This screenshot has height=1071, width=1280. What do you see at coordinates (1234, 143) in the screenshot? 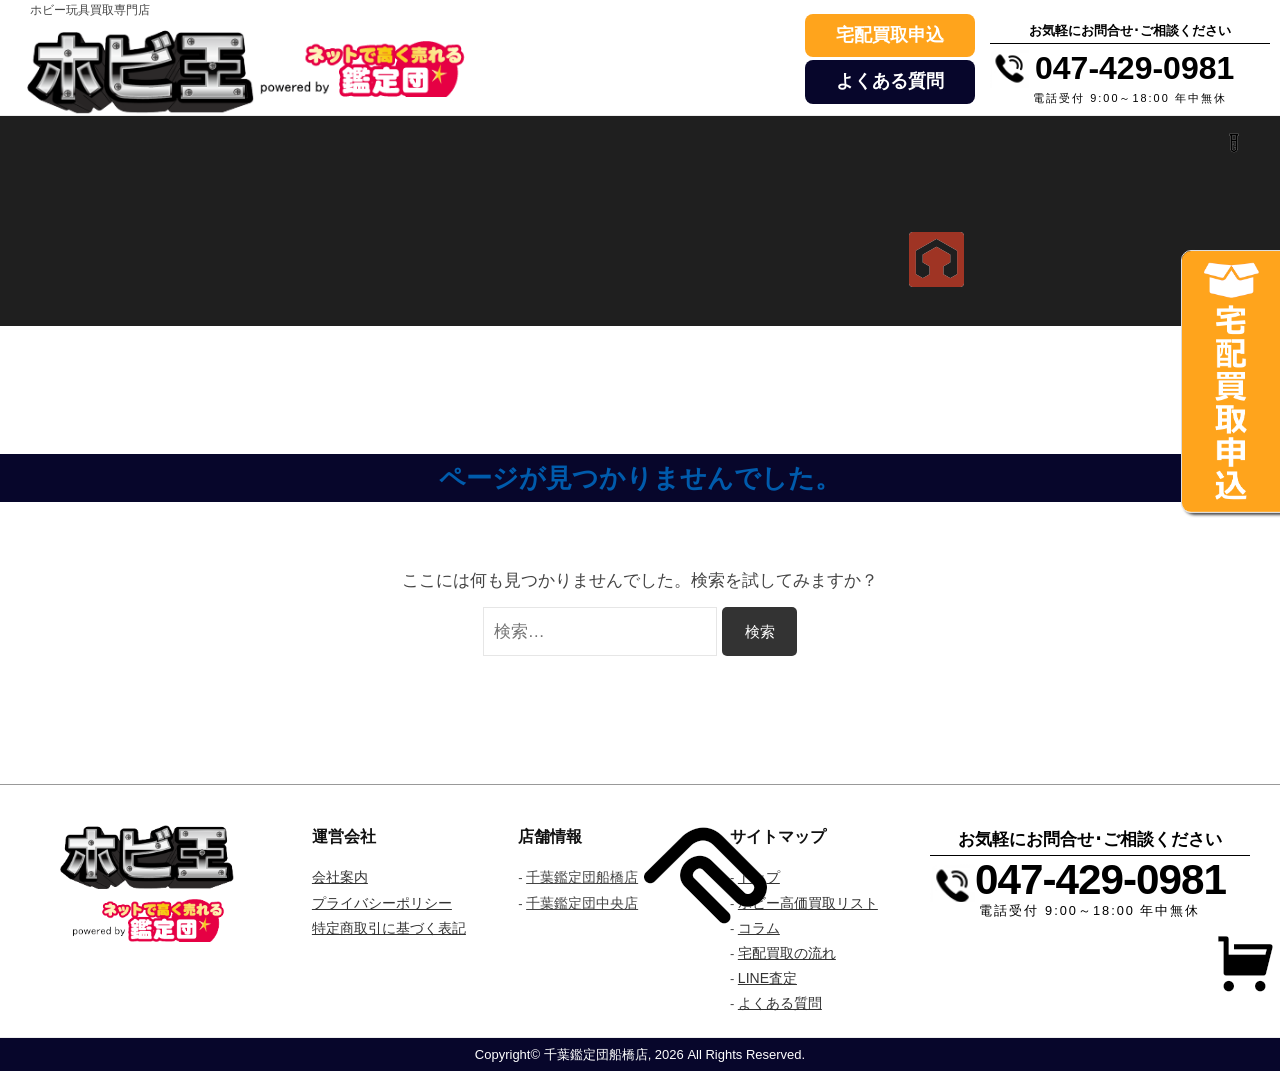
I see `access lab results or test data` at bounding box center [1234, 143].